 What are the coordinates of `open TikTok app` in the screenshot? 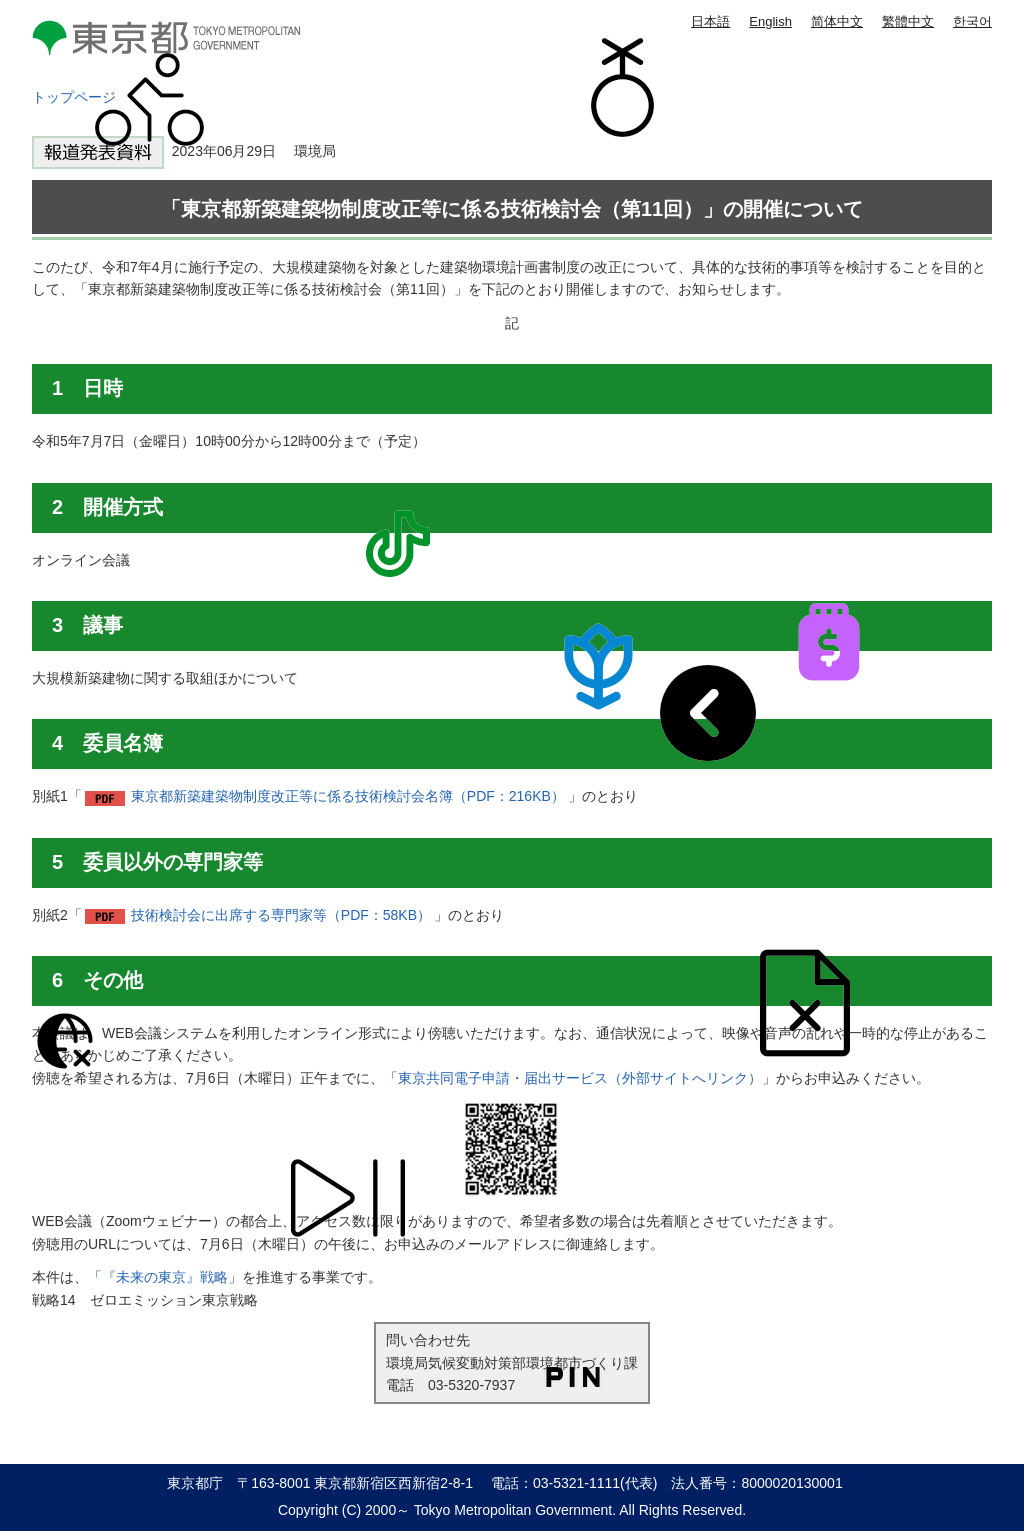 It's located at (398, 545).